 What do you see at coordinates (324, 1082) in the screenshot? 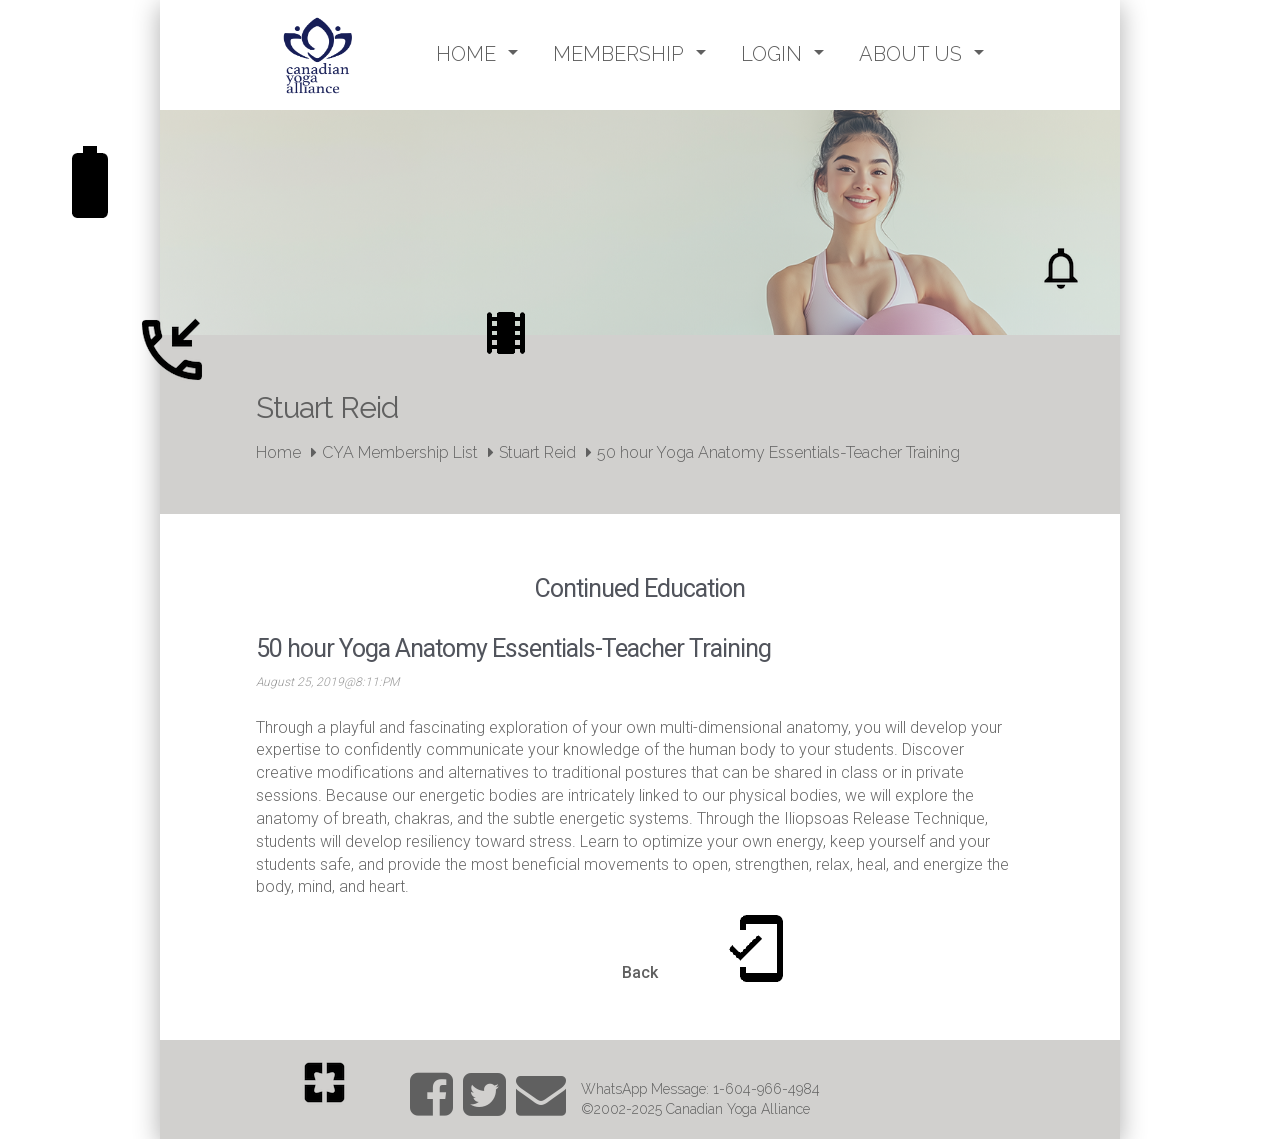
I see `access pages or documents` at bounding box center [324, 1082].